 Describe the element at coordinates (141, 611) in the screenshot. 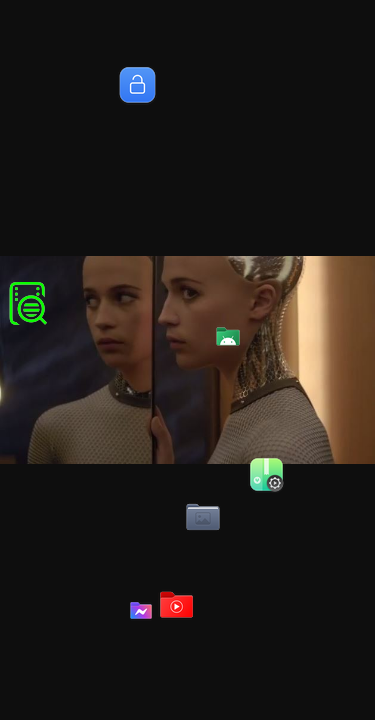

I see `open messenger downloads or files folder` at that location.